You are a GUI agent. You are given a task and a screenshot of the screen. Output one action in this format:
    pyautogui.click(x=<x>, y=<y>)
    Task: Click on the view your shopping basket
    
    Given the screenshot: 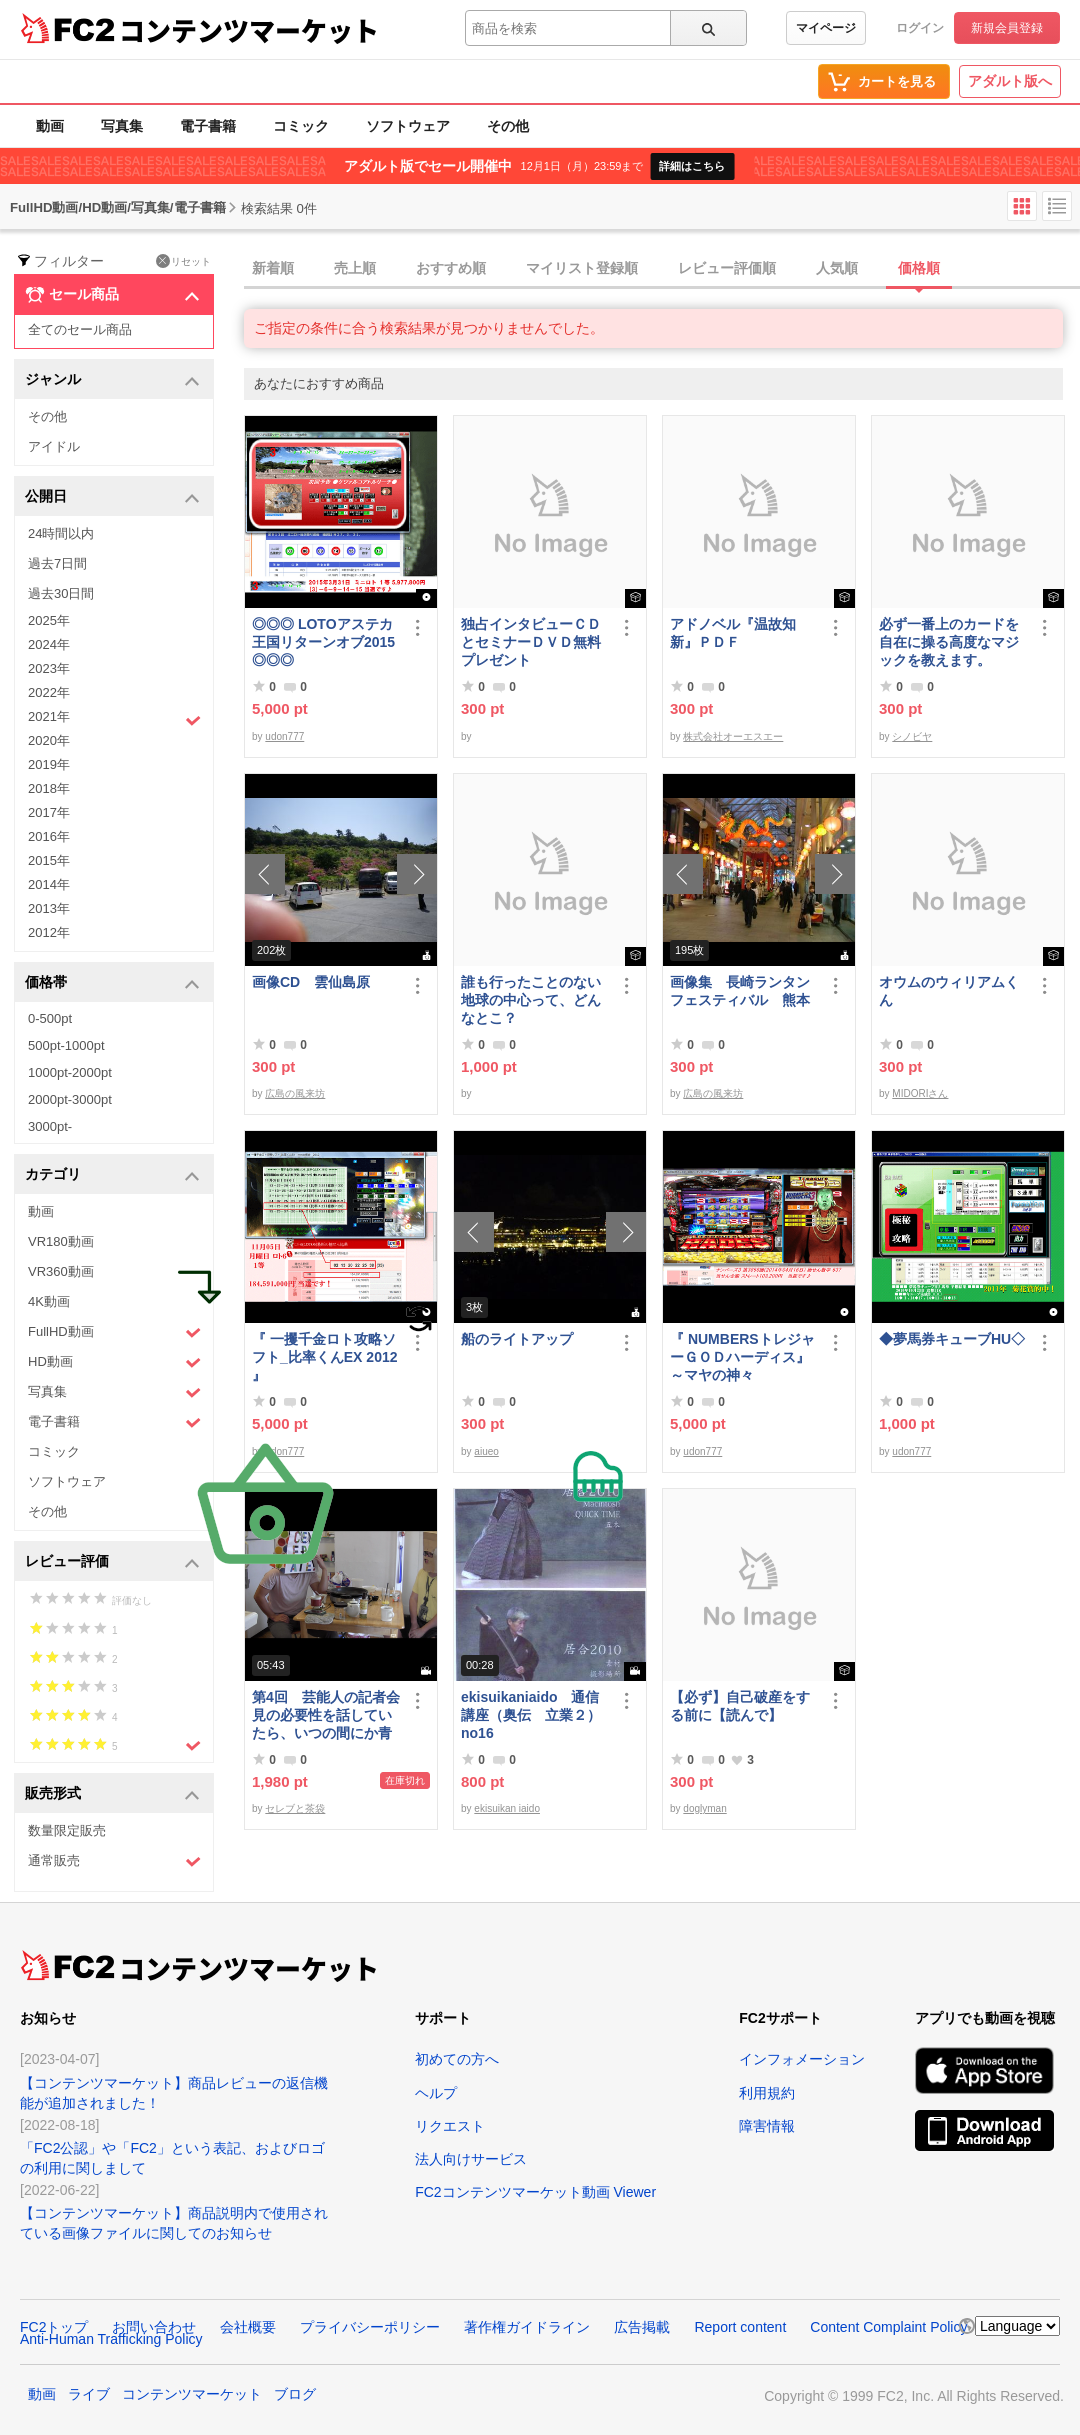 What is the action you would take?
    pyautogui.click(x=265, y=1506)
    